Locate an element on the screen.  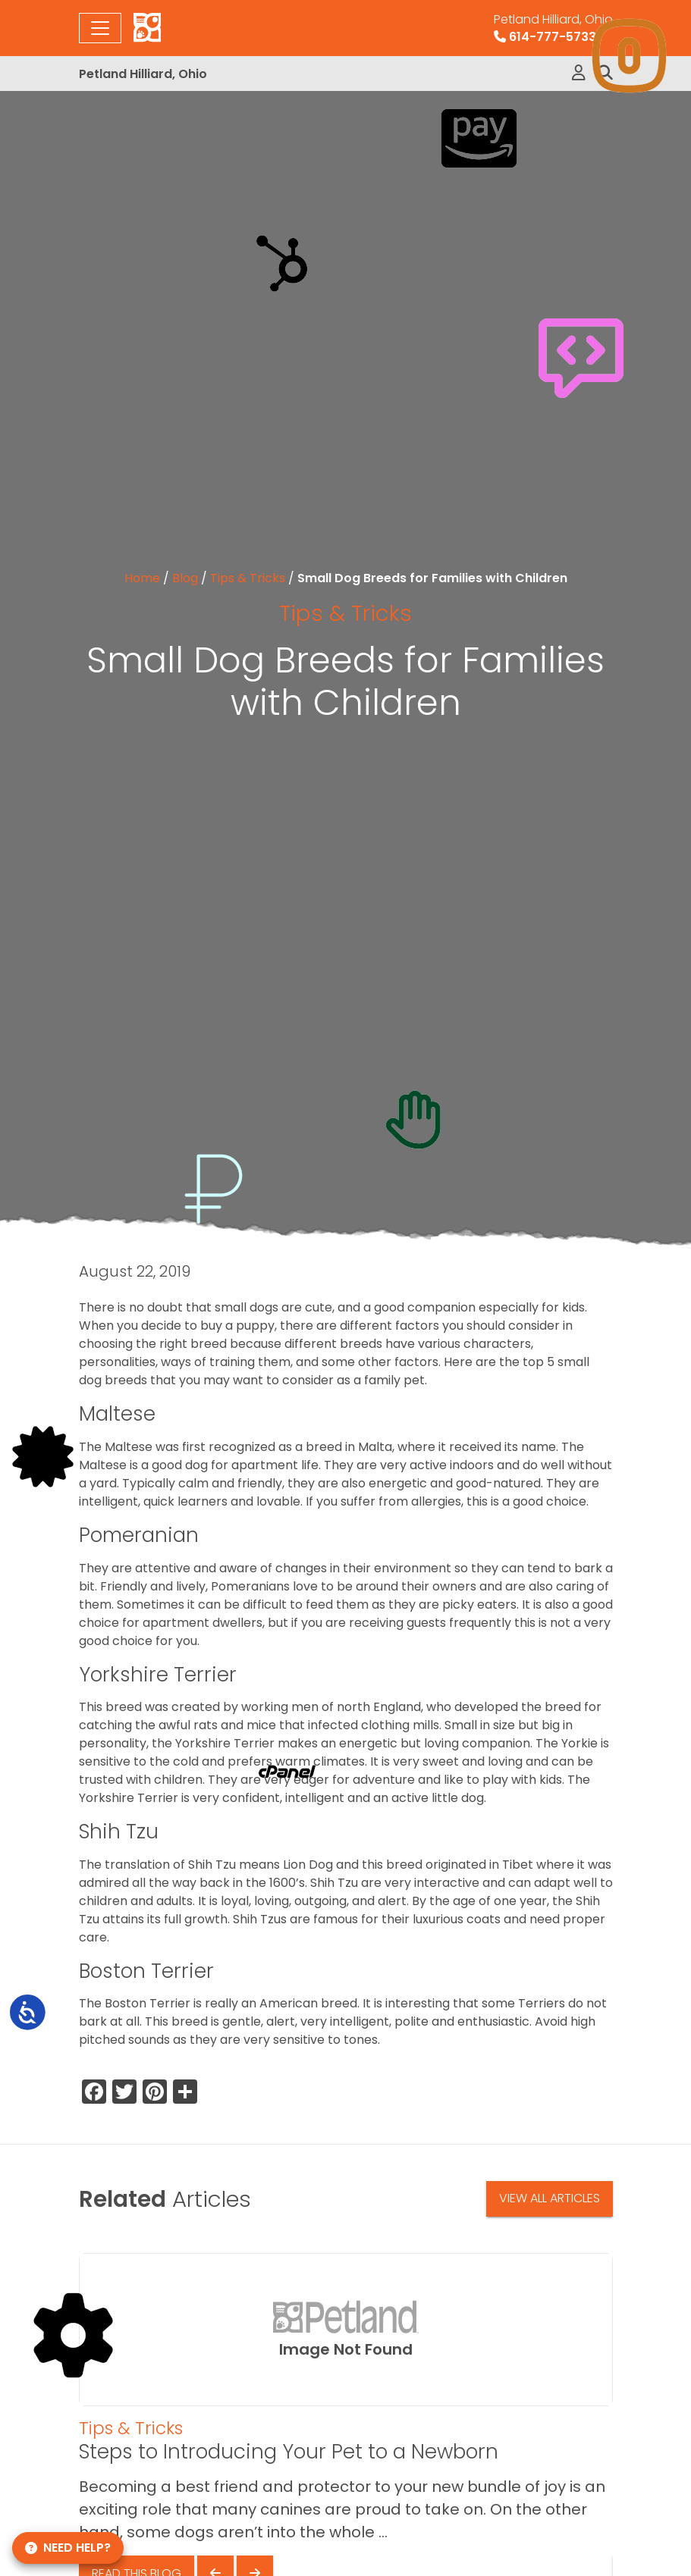
open code review comments is located at coordinates (581, 356).